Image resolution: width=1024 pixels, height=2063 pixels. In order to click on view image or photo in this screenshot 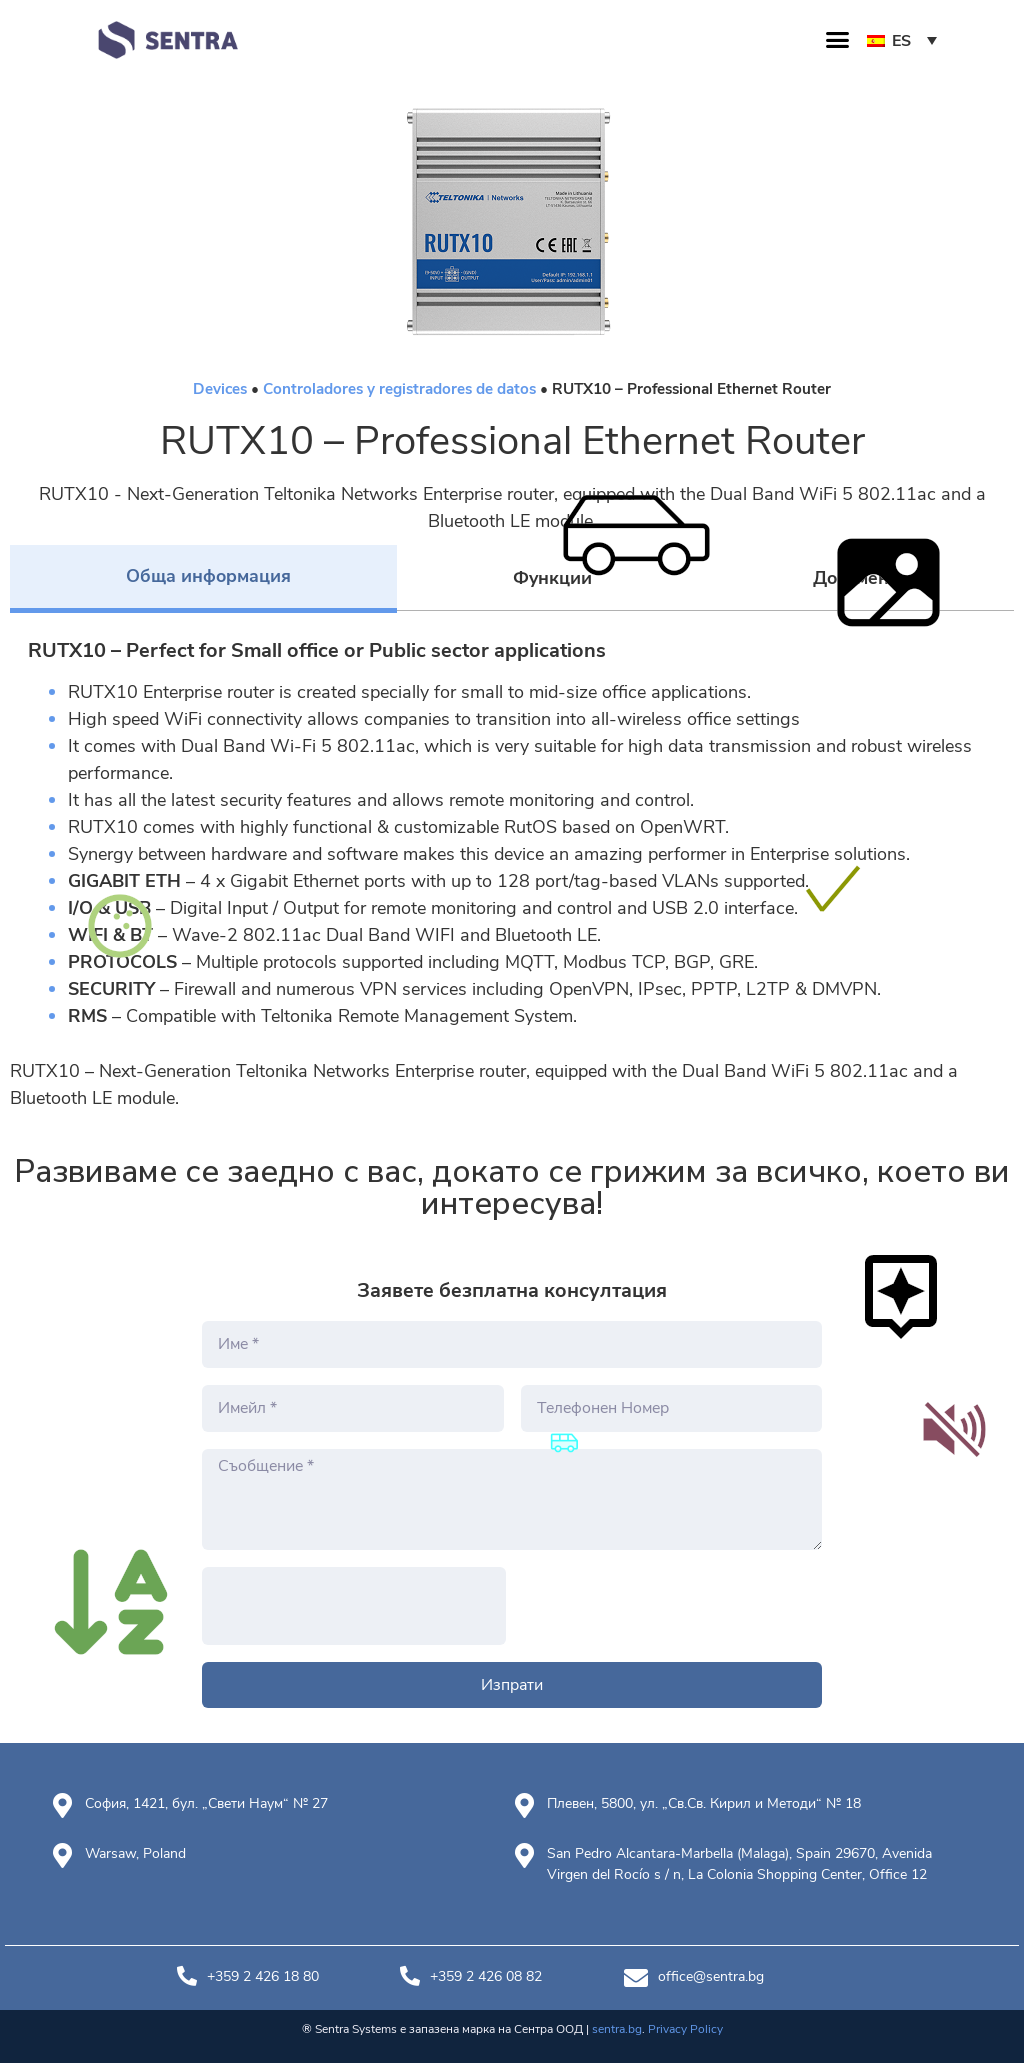, I will do `click(888, 582)`.